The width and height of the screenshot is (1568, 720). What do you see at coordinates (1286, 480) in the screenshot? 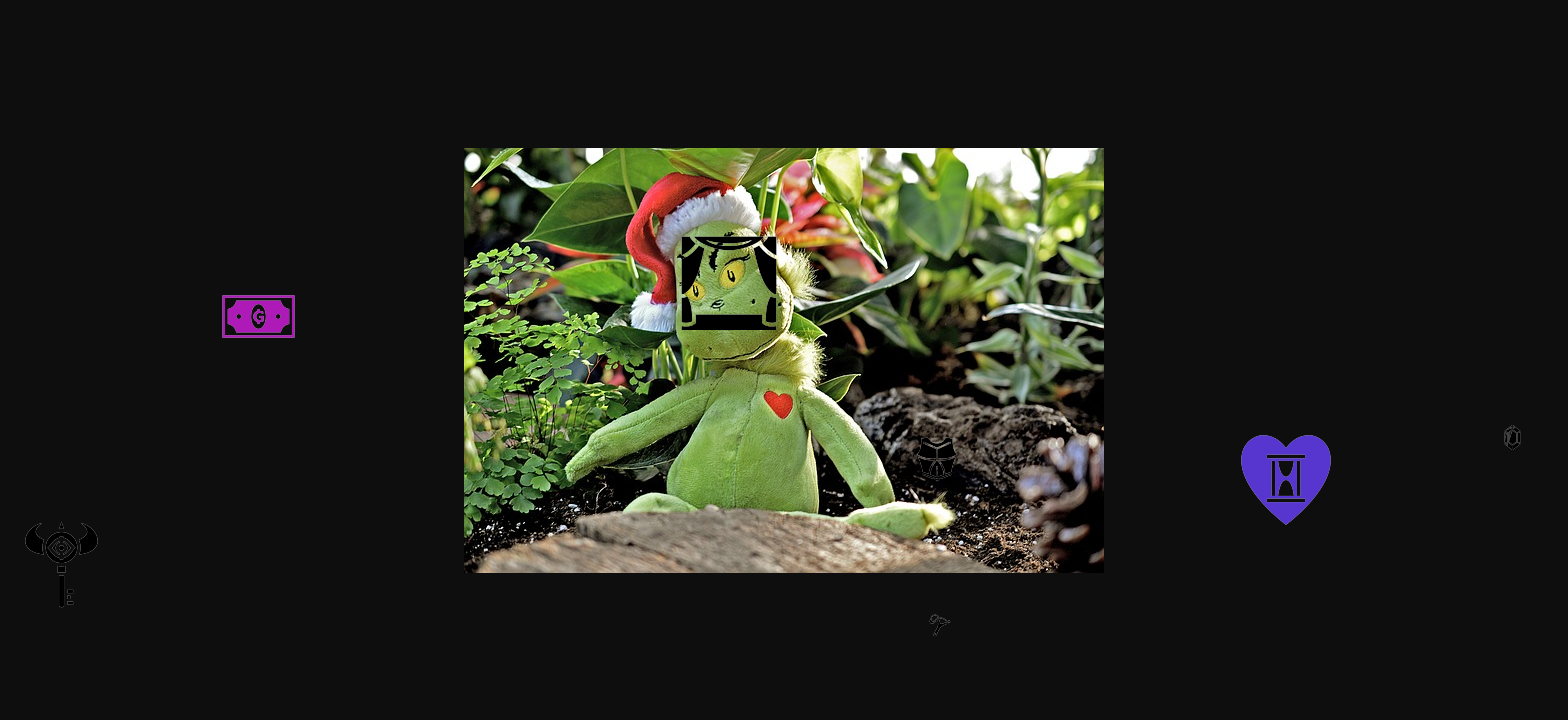
I see `indicates a lasting relationship or permanent bond in a game` at bounding box center [1286, 480].